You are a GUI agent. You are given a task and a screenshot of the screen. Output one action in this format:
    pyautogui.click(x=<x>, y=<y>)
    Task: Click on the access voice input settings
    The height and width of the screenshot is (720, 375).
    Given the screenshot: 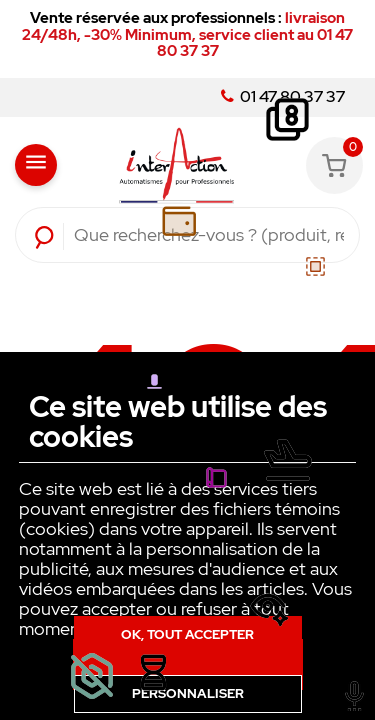 What is the action you would take?
    pyautogui.click(x=354, y=695)
    